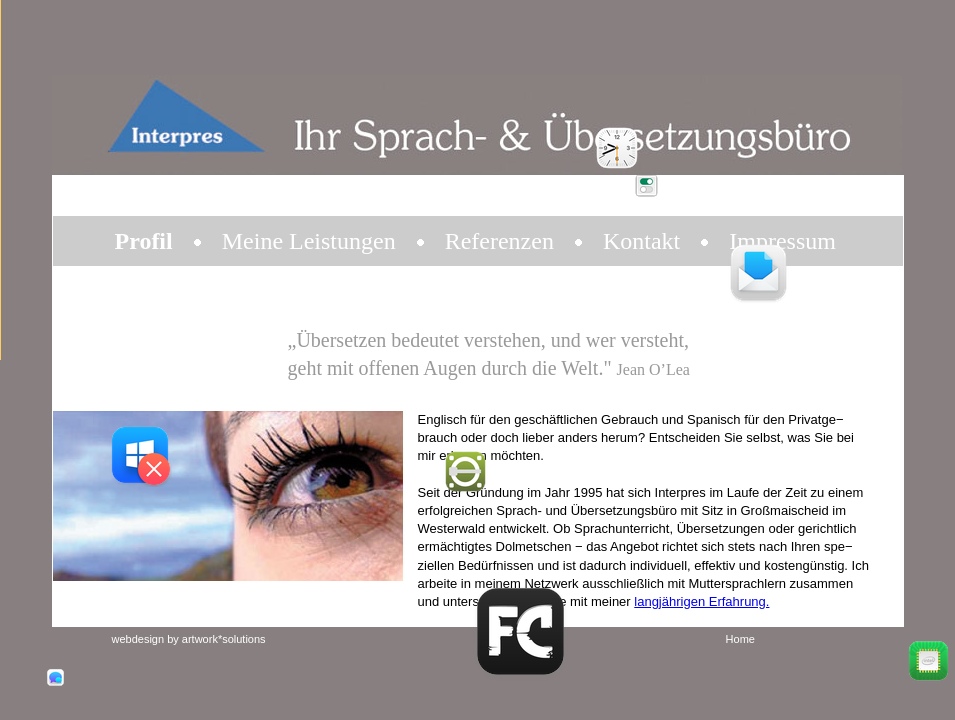 This screenshot has height=720, width=955. I want to click on open LibreCAD application, so click(465, 471).